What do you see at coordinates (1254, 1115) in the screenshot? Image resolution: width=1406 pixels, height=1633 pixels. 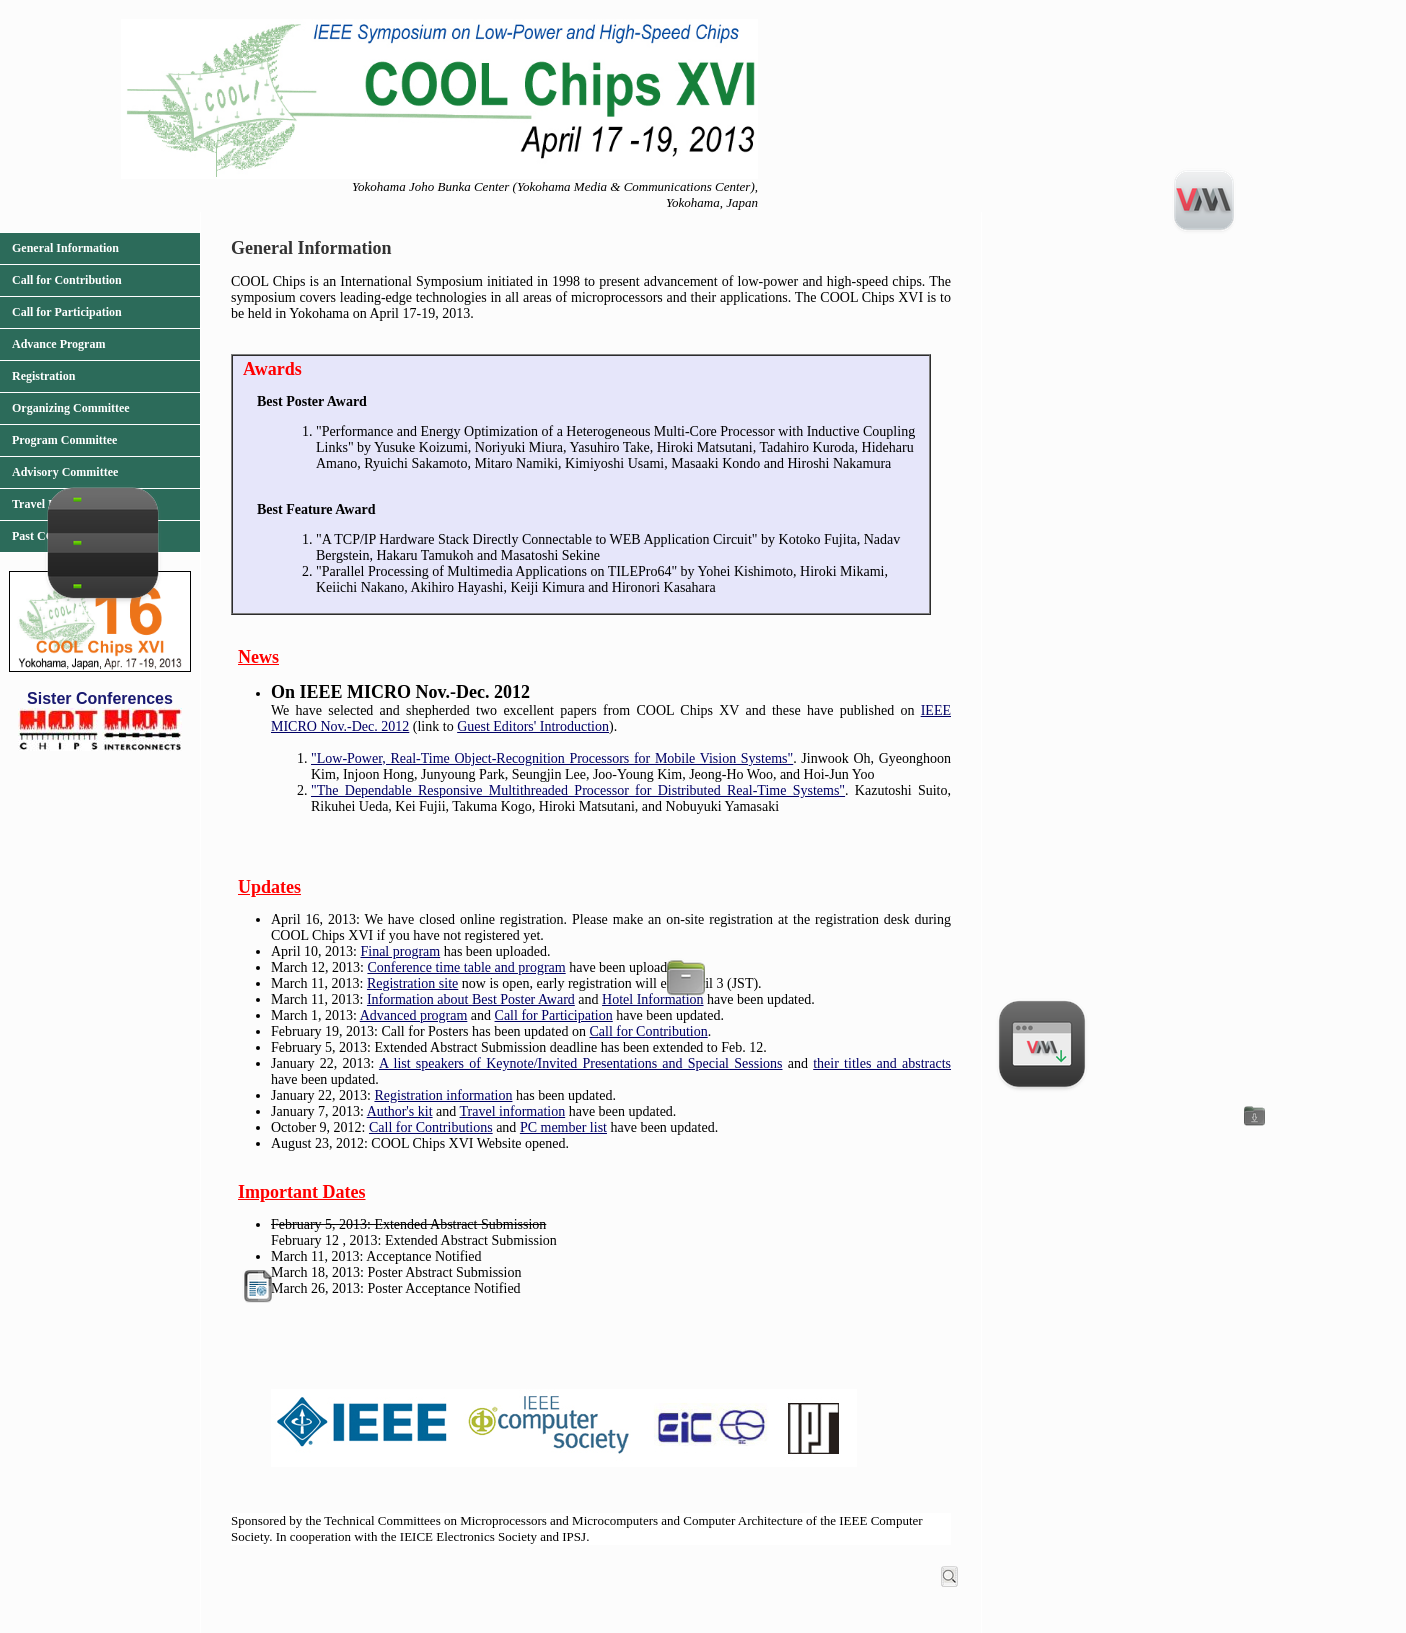 I see `open your downloads folder` at bounding box center [1254, 1115].